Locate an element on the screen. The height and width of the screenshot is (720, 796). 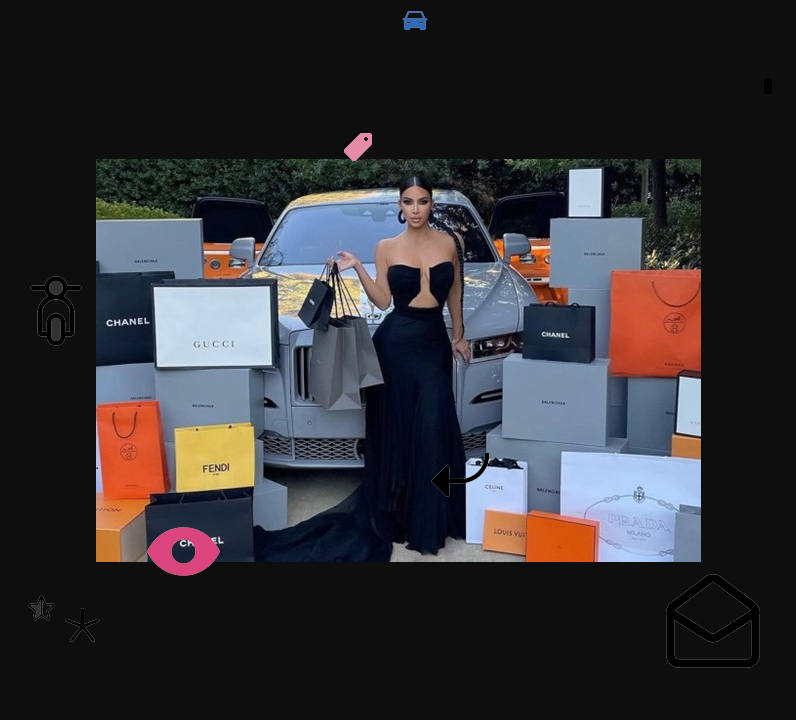
view or apply a discount code is located at coordinates (358, 147).